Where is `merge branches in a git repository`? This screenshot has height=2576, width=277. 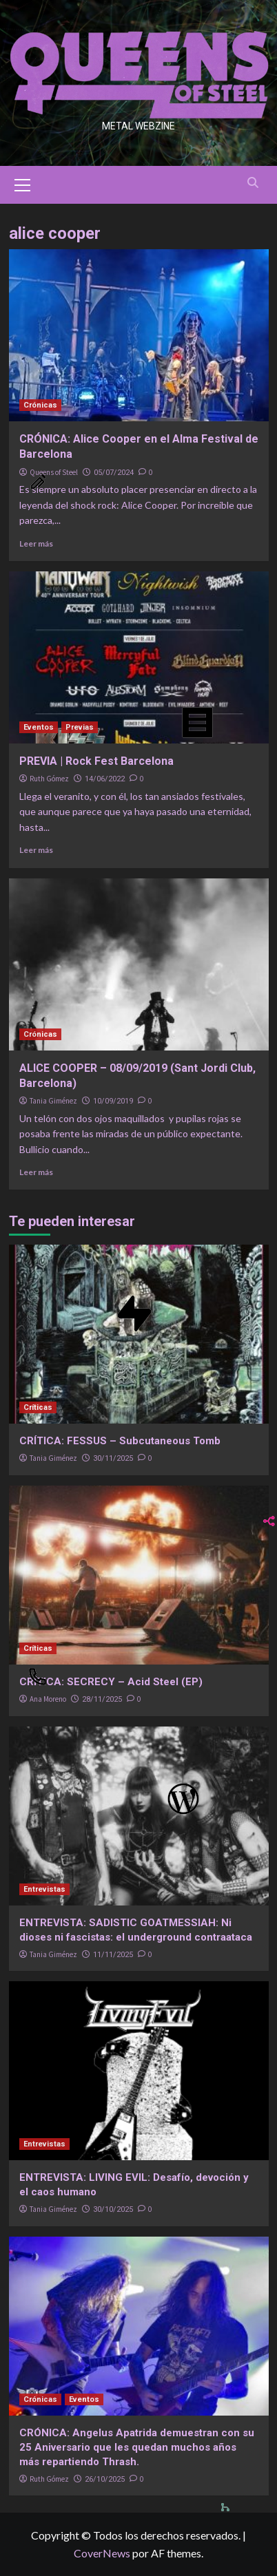
merge branches in a git repository is located at coordinates (225, 2507).